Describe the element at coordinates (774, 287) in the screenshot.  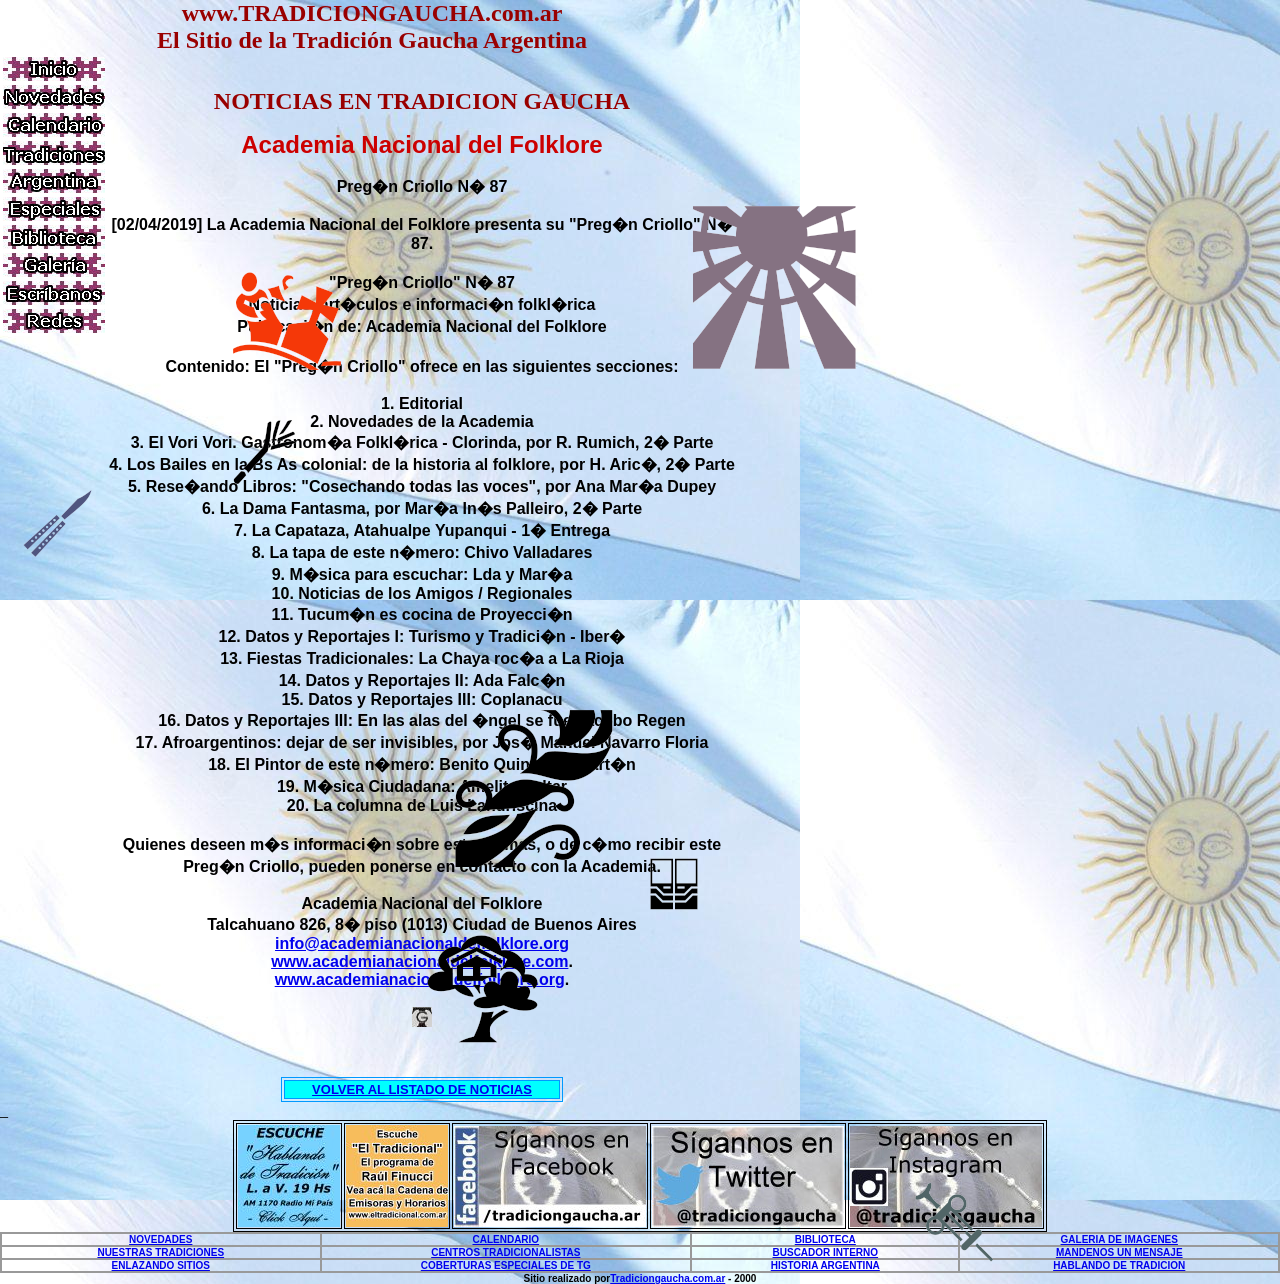
I see `indicates sunny or clear weather conditions` at that location.